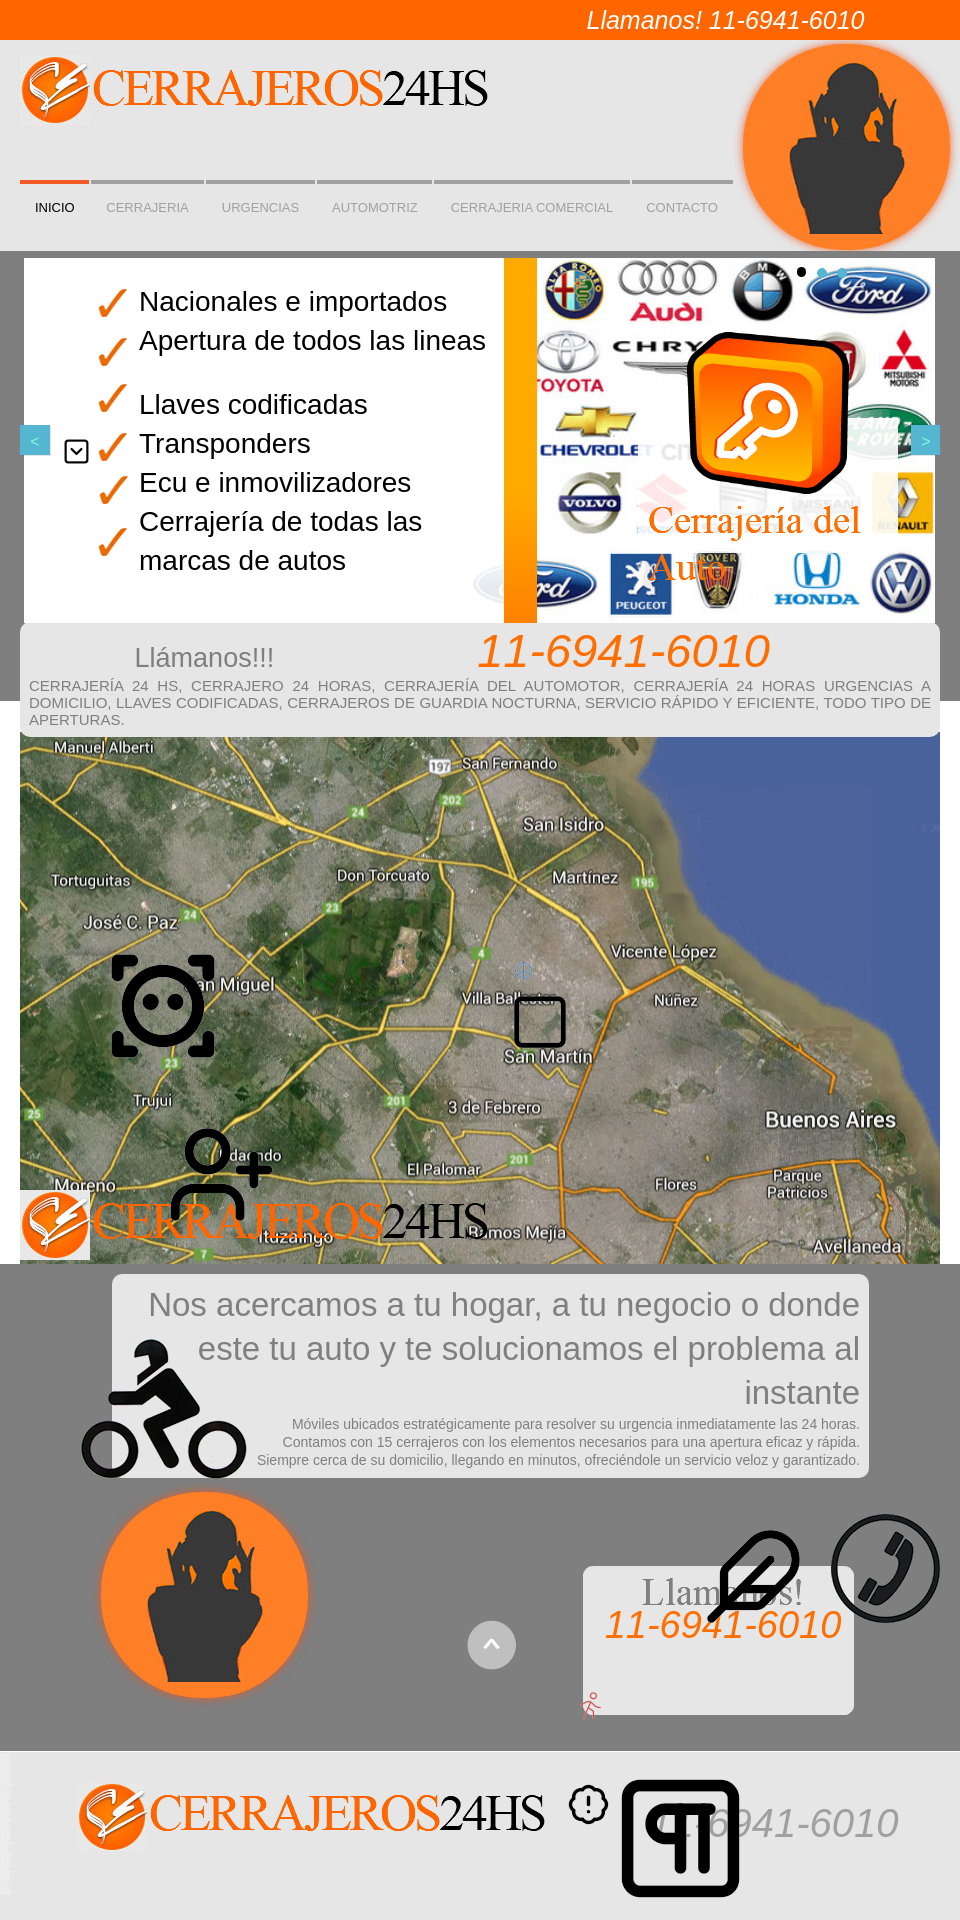  I want to click on unchecked checkbox or selection state, so click(540, 1022).